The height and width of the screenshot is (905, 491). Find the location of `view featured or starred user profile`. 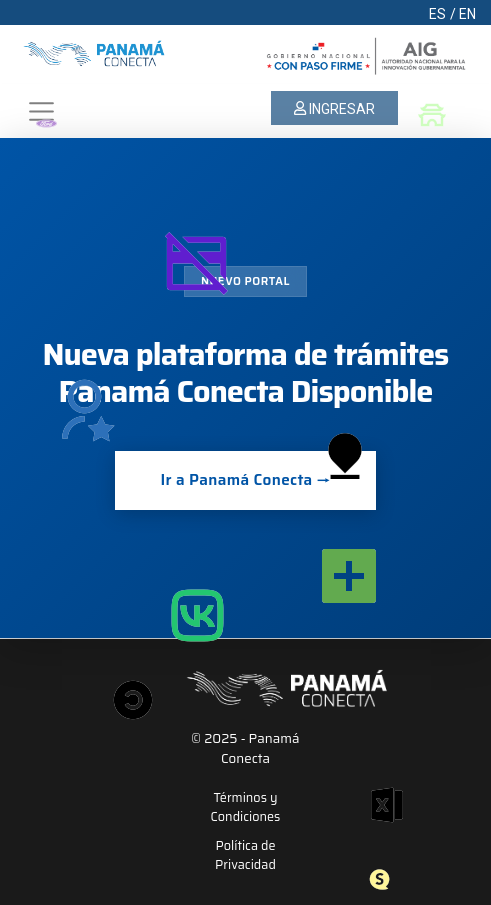

view featured or starred user profile is located at coordinates (84, 410).